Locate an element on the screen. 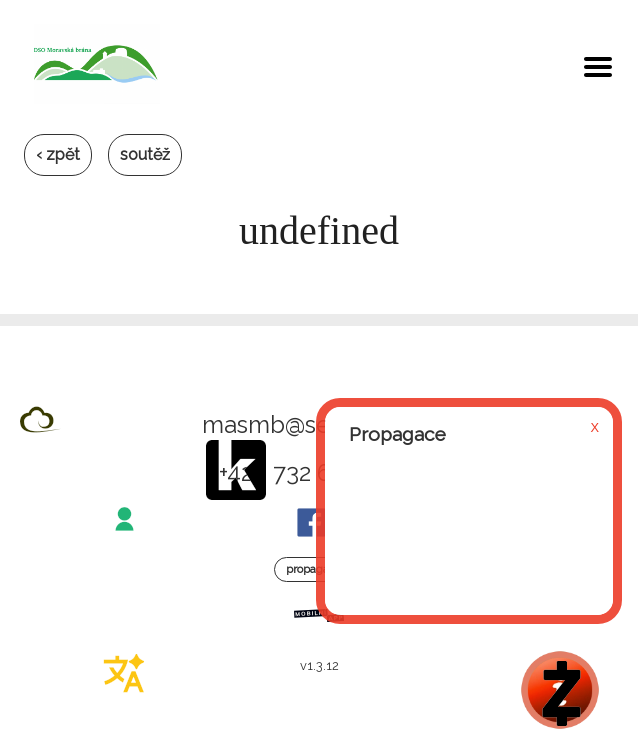 This screenshot has width=638, height=752. send money with zelle is located at coordinates (561, 693).